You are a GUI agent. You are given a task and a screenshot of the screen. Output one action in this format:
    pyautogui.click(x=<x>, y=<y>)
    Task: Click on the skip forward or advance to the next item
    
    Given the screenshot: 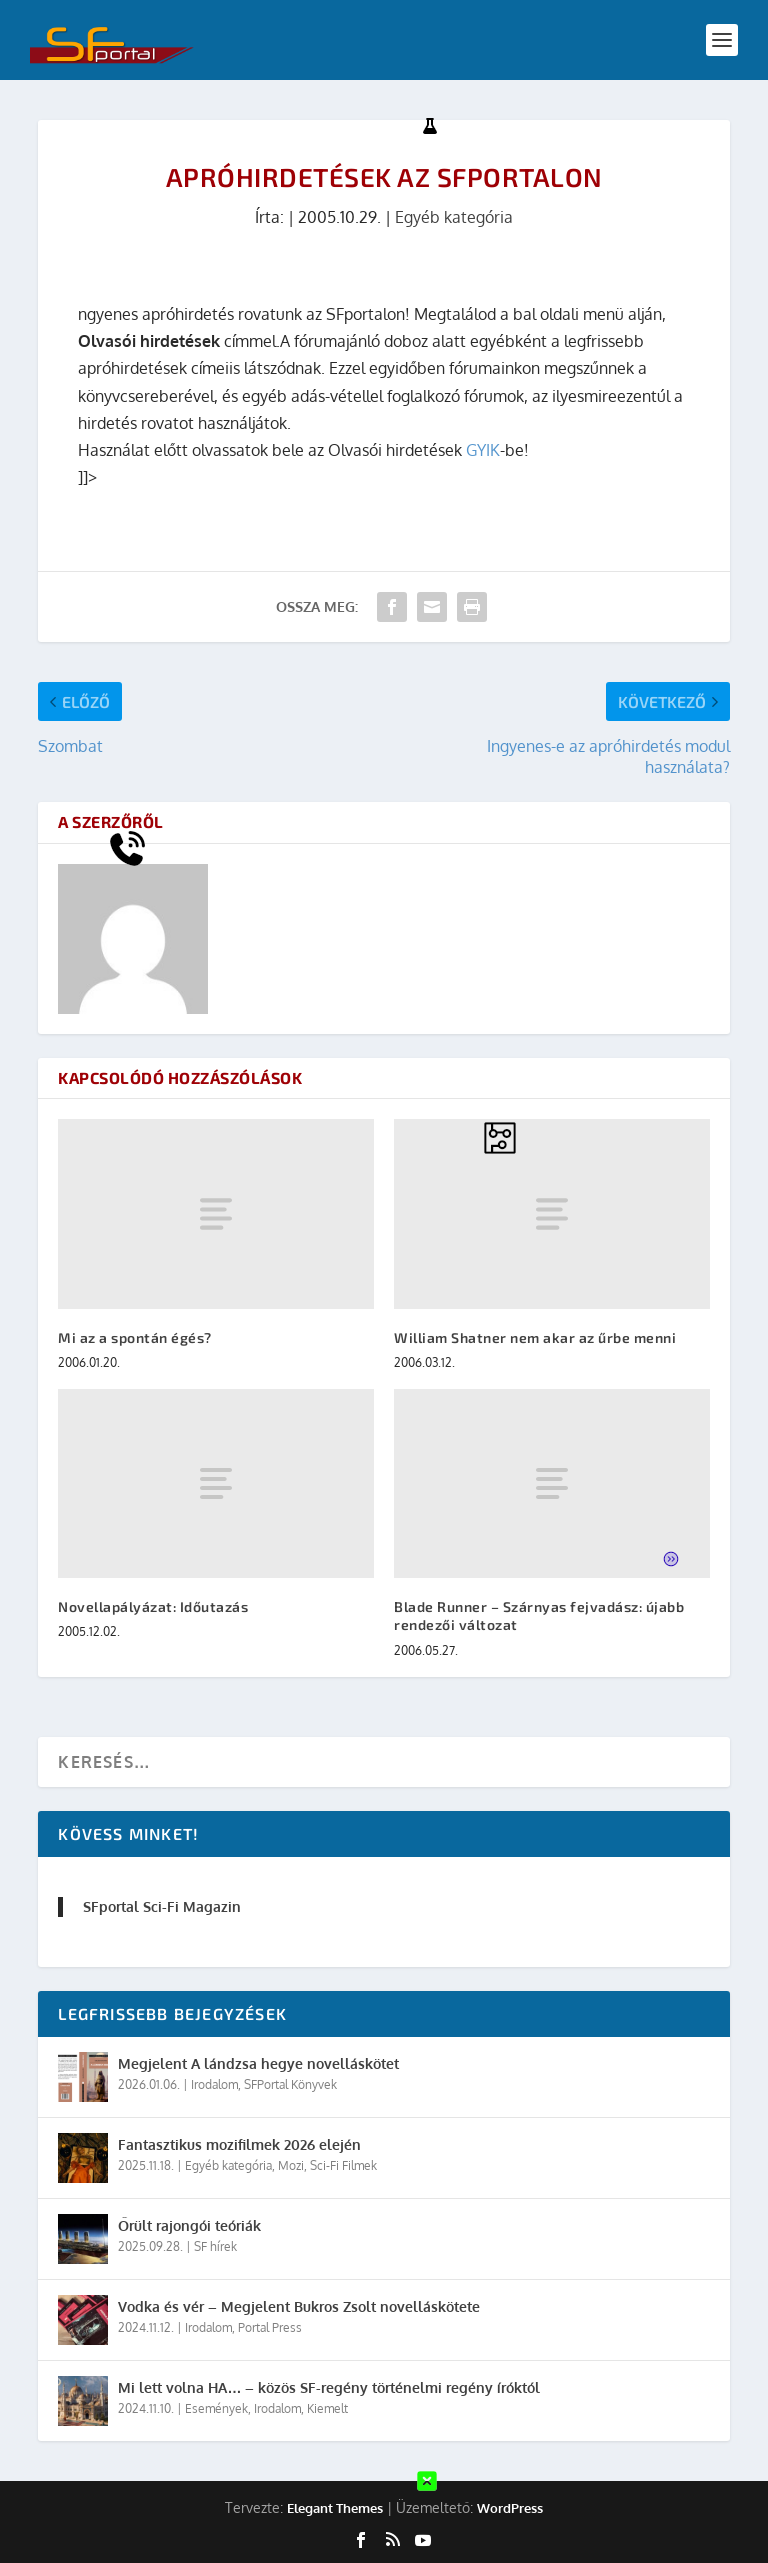 What is the action you would take?
    pyautogui.click(x=671, y=1559)
    